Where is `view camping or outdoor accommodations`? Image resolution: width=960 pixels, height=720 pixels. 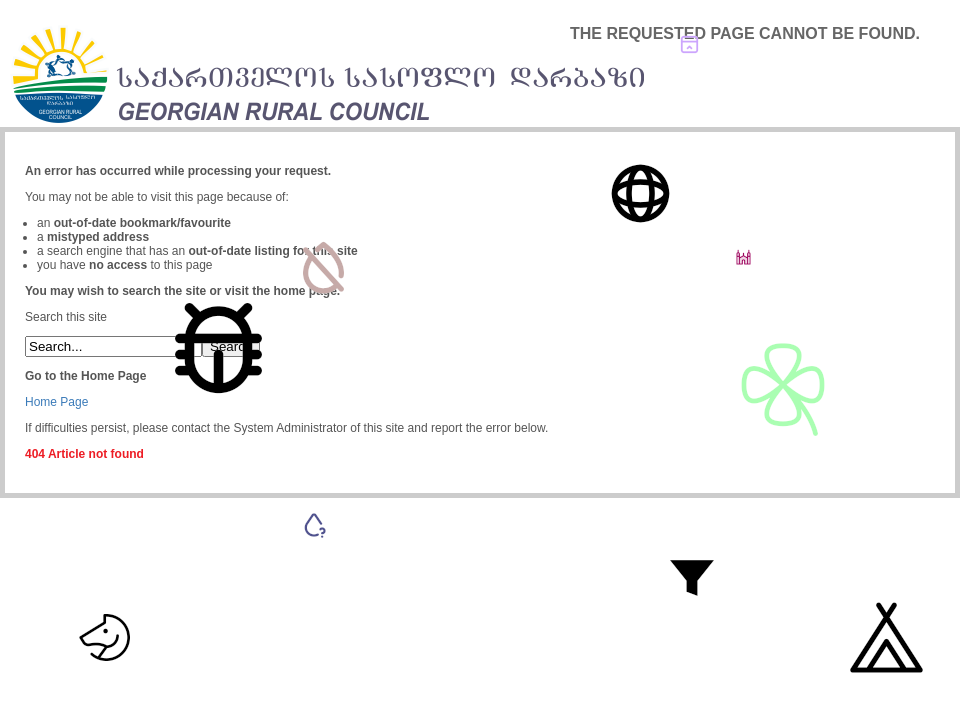 view camping or outdoor accommodations is located at coordinates (886, 641).